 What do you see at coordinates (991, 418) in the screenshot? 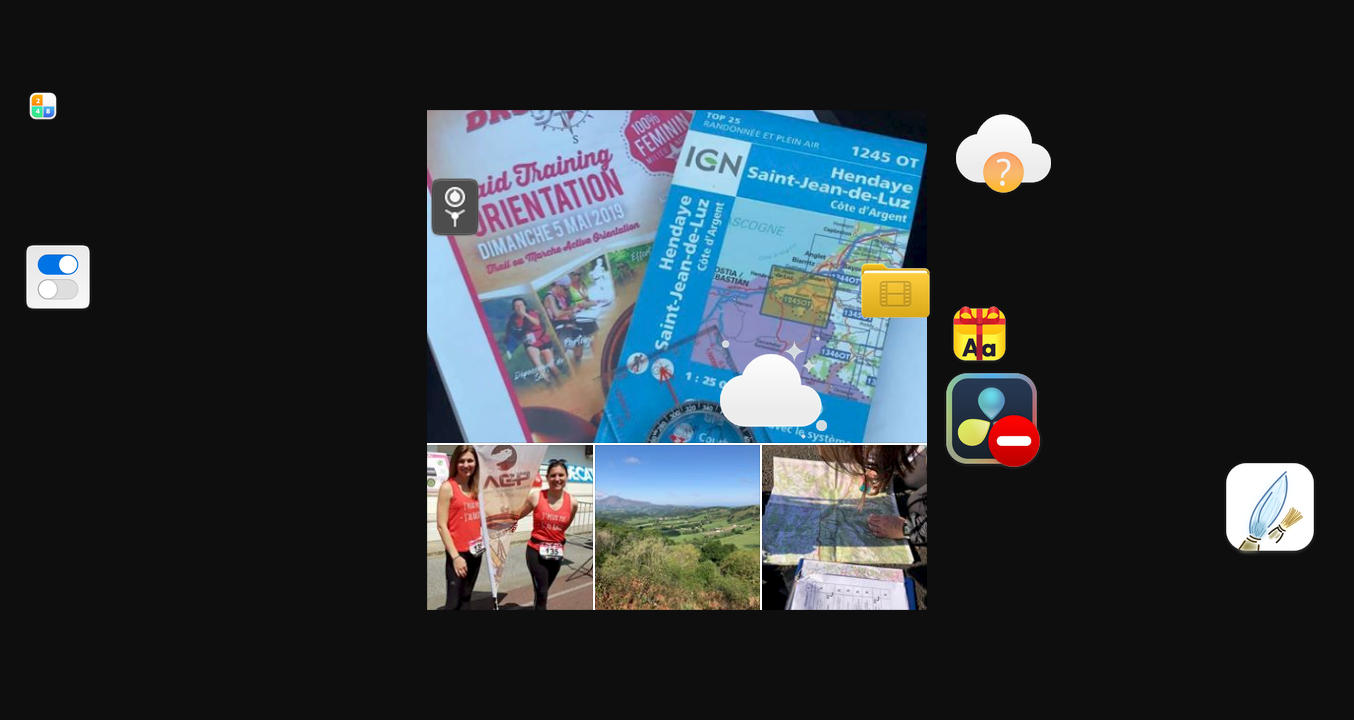
I see `uninstall DaVinci Resolve application` at bounding box center [991, 418].